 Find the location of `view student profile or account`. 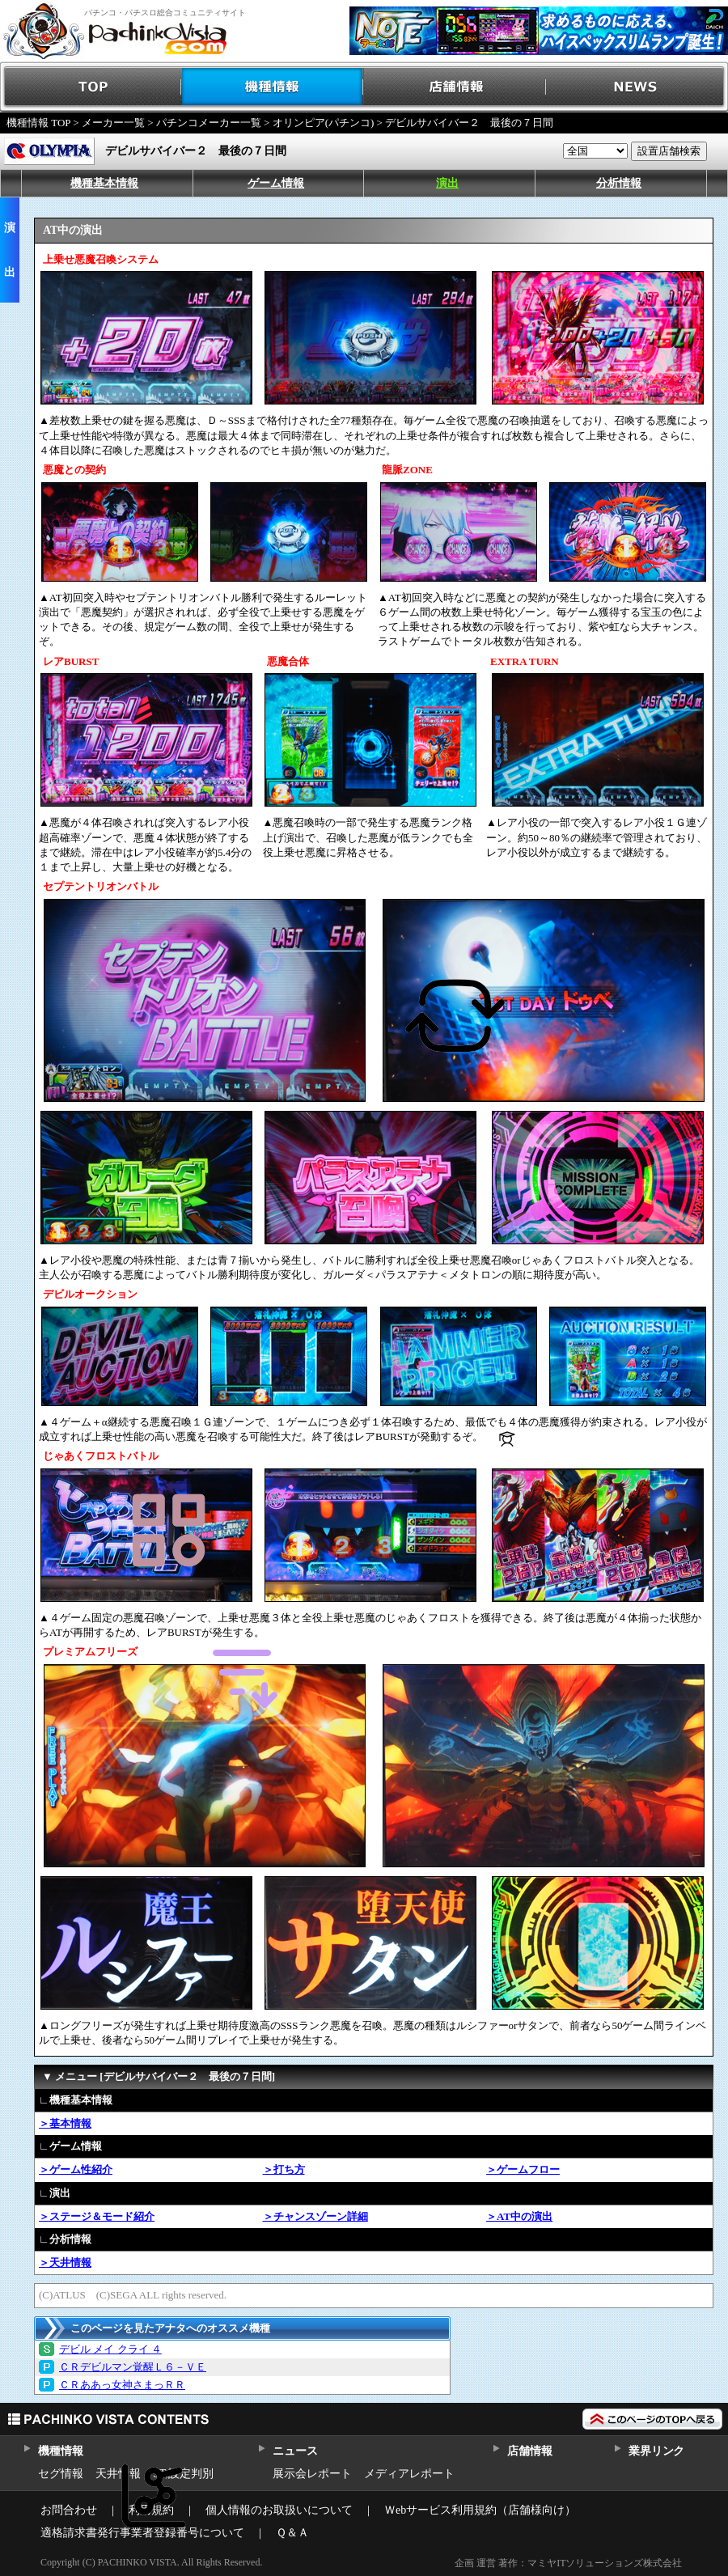

view student profile or account is located at coordinates (507, 1439).